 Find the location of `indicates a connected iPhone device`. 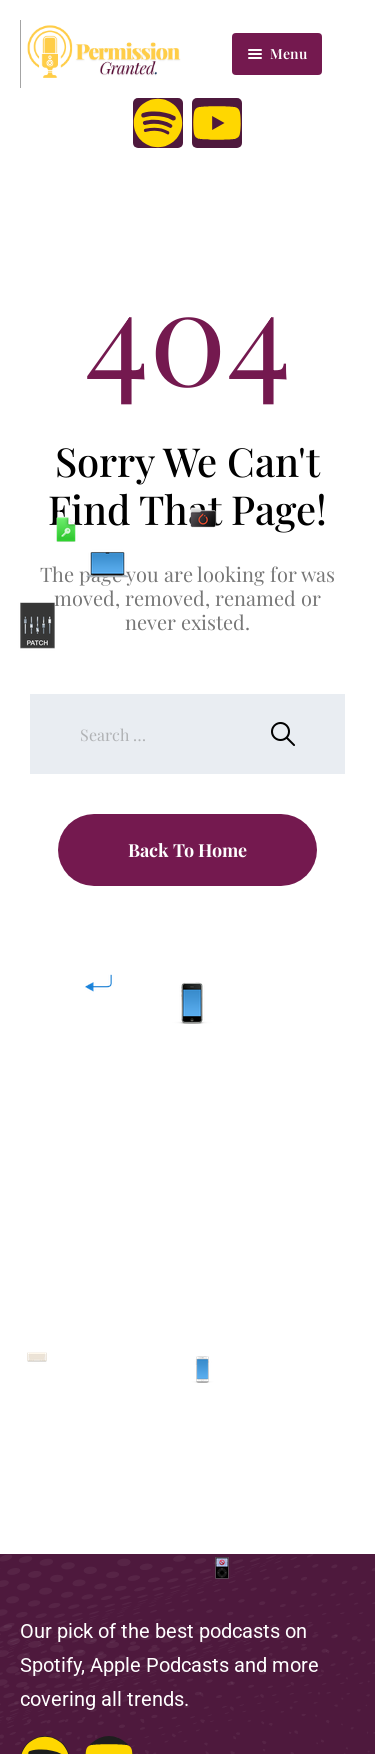

indicates a connected iPhone device is located at coordinates (202, 1369).